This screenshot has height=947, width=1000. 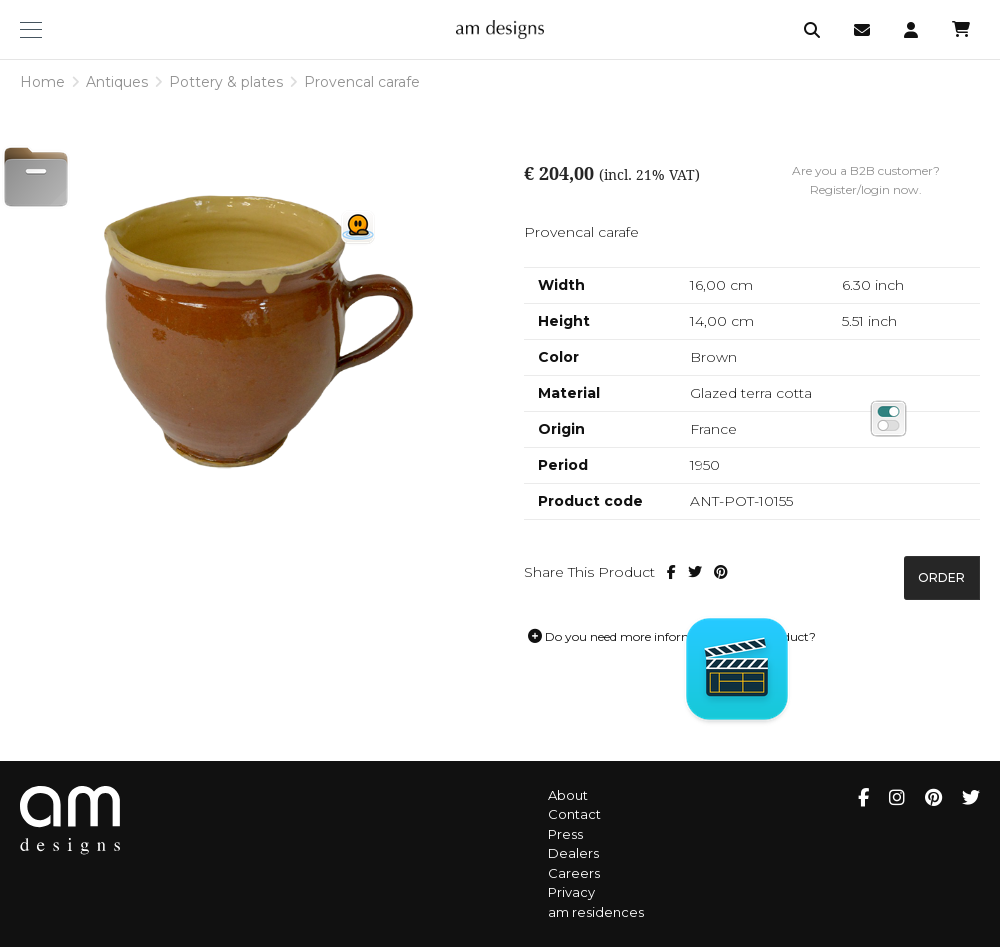 What do you see at coordinates (888, 418) in the screenshot?
I see `open system settings or preferences` at bounding box center [888, 418].